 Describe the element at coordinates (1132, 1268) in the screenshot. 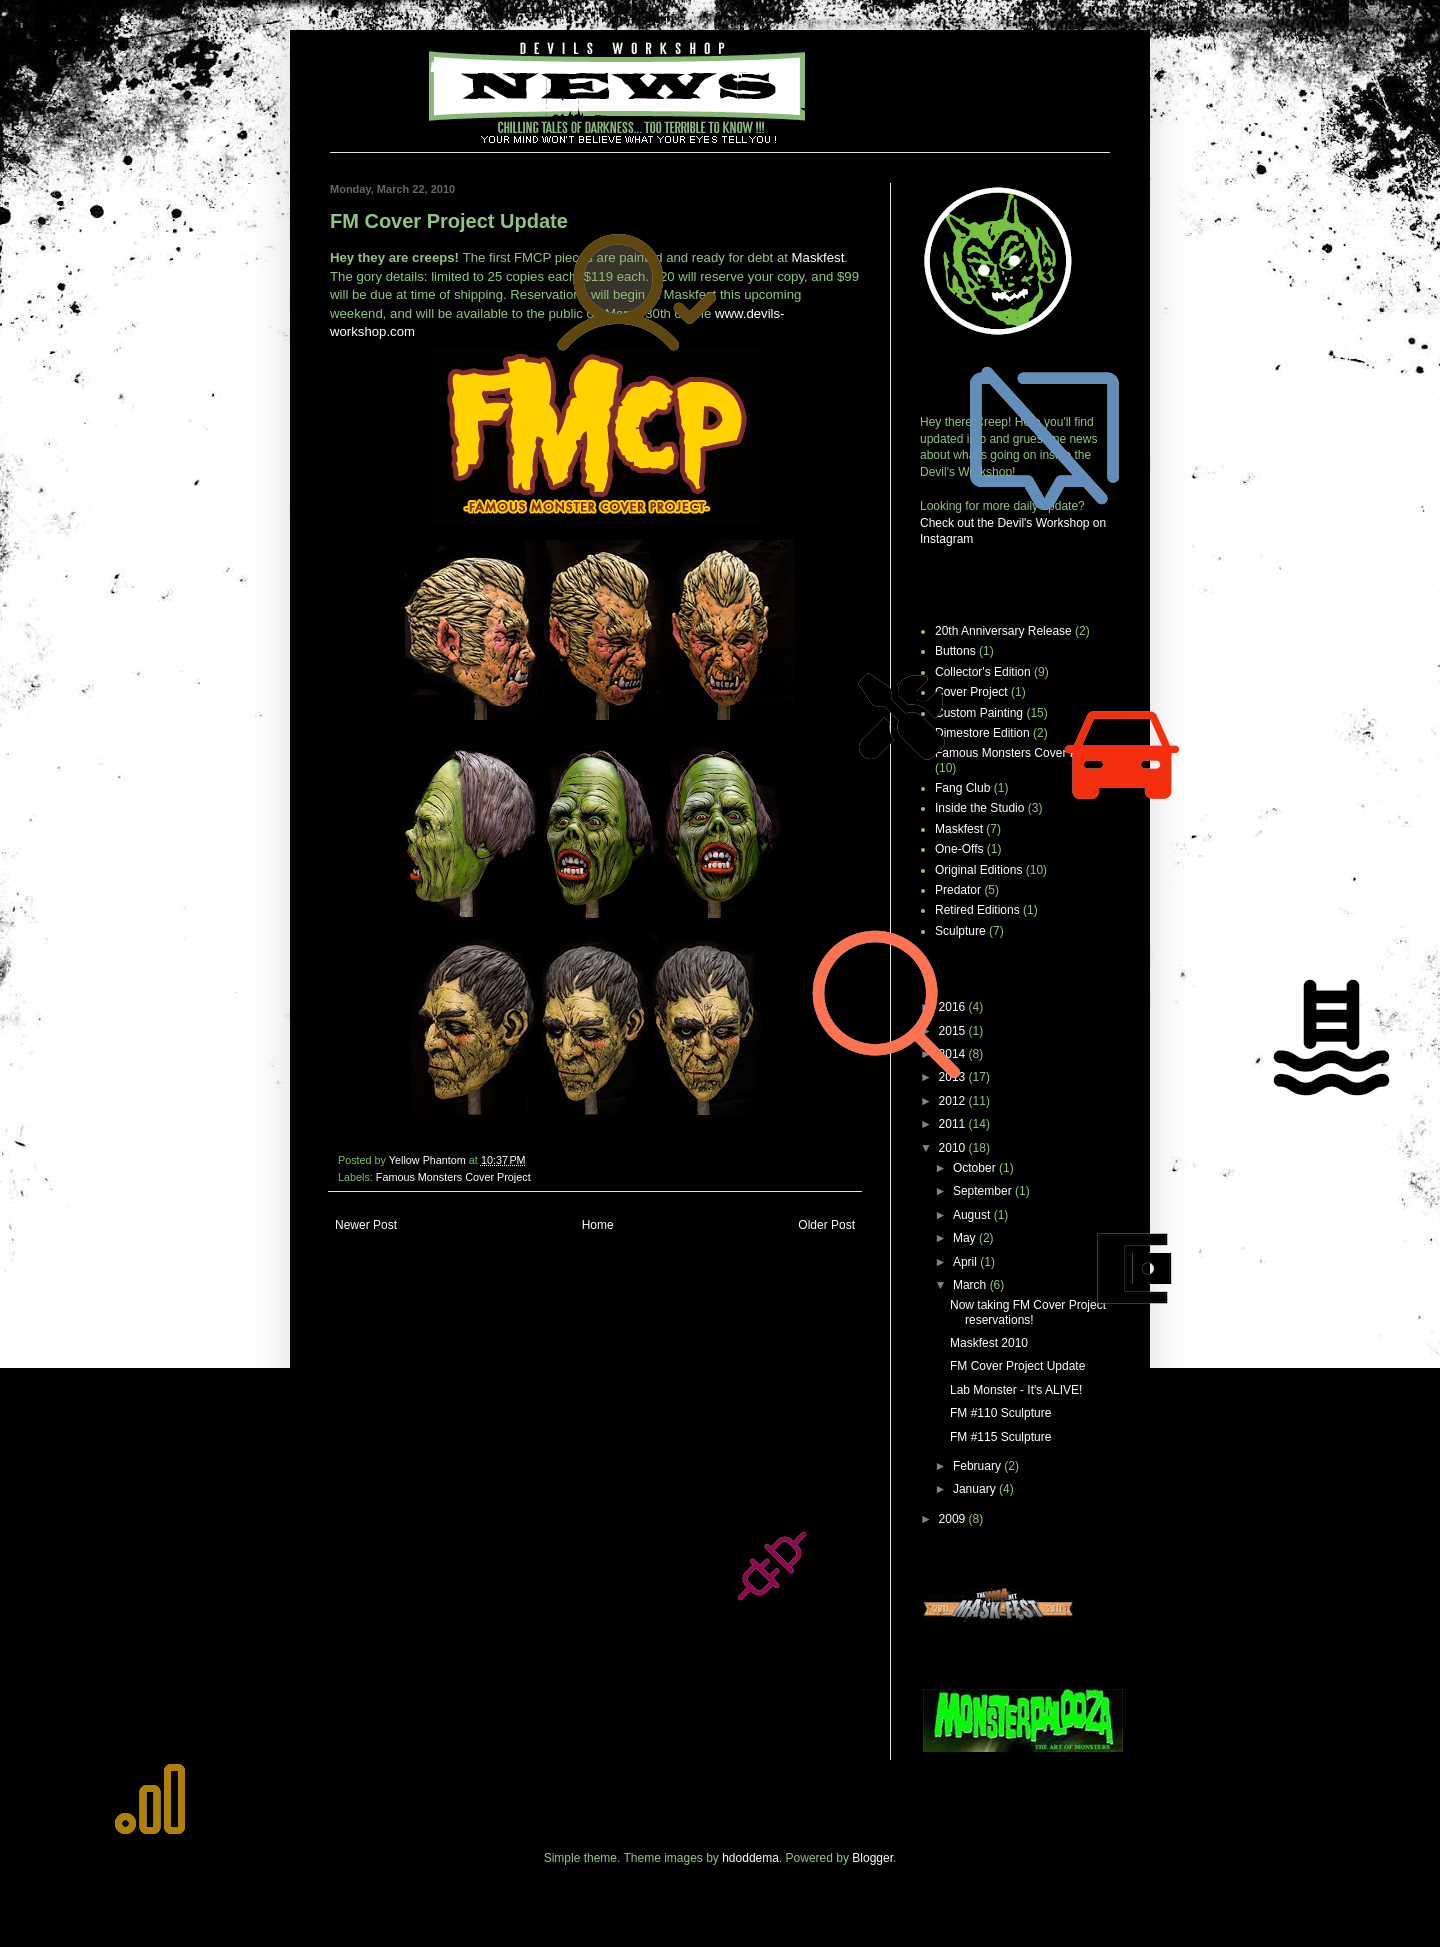

I see `access your digital wallet` at that location.